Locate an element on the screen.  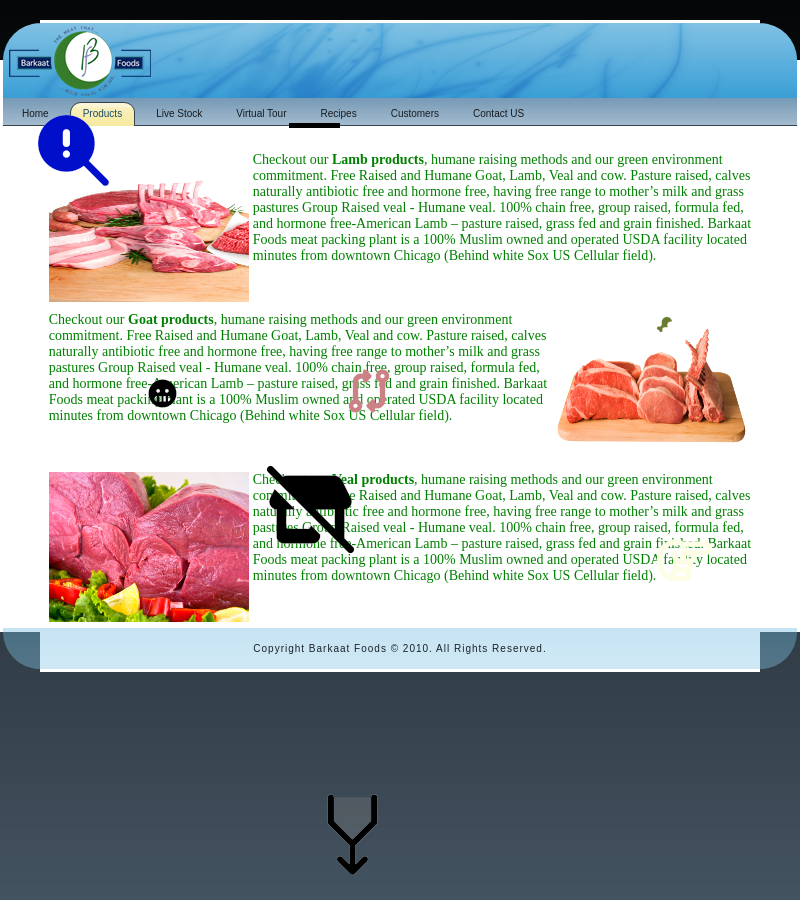
indicates an awkward or uncomfortable status is located at coordinates (162, 393).